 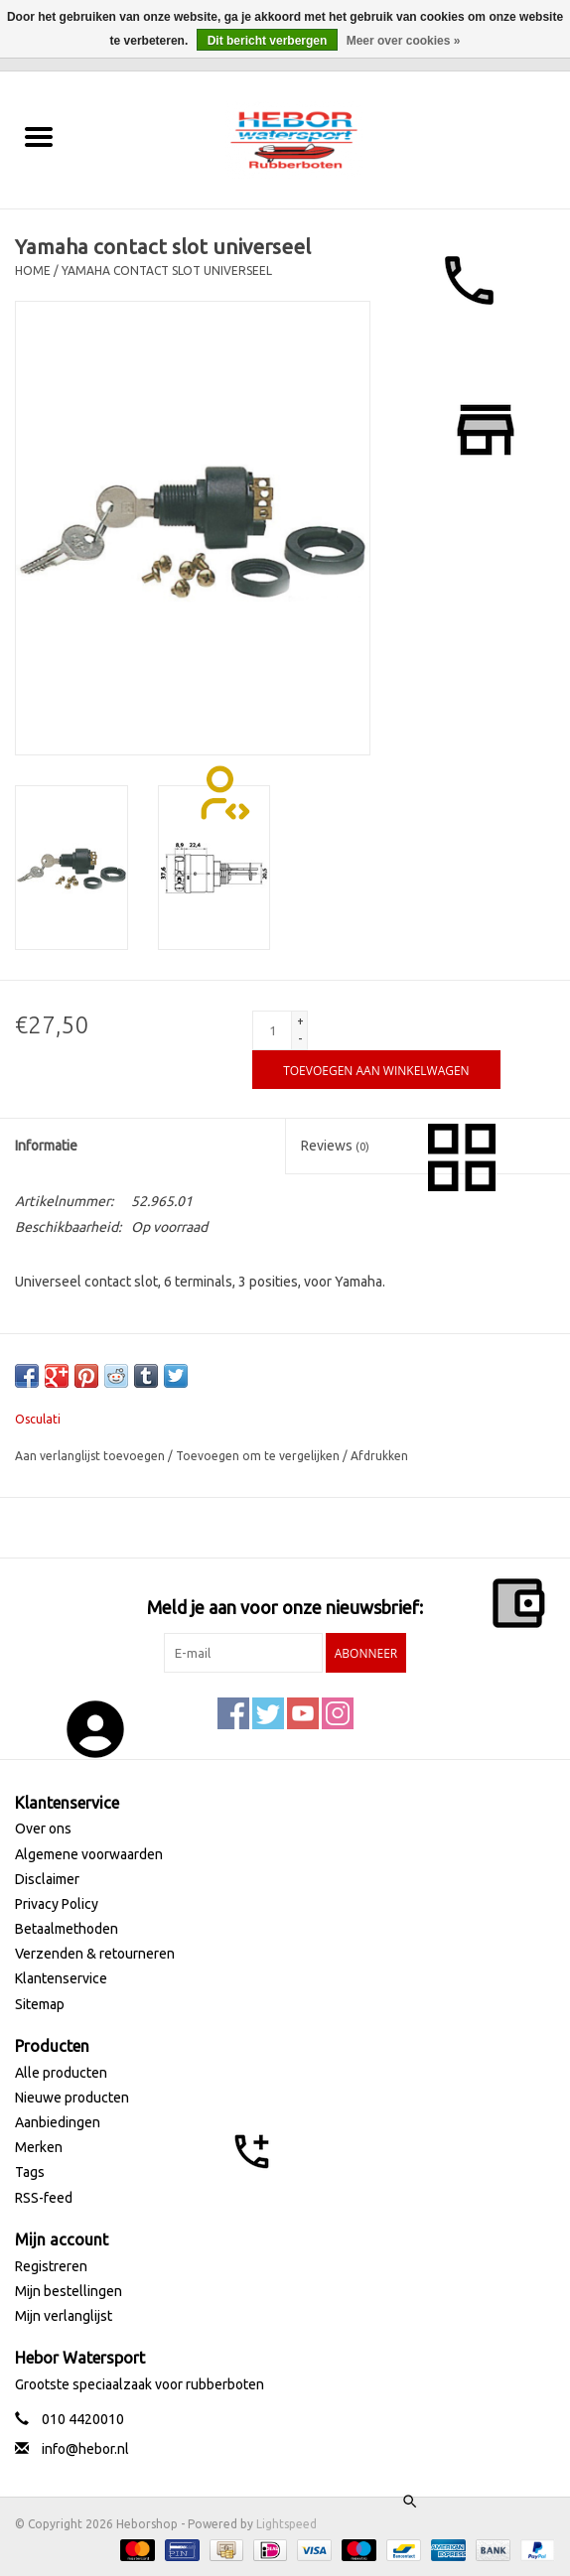 What do you see at coordinates (486, 430) in the screenshot?
I see `access the store or marketplace` at bounding box center [486, 430].